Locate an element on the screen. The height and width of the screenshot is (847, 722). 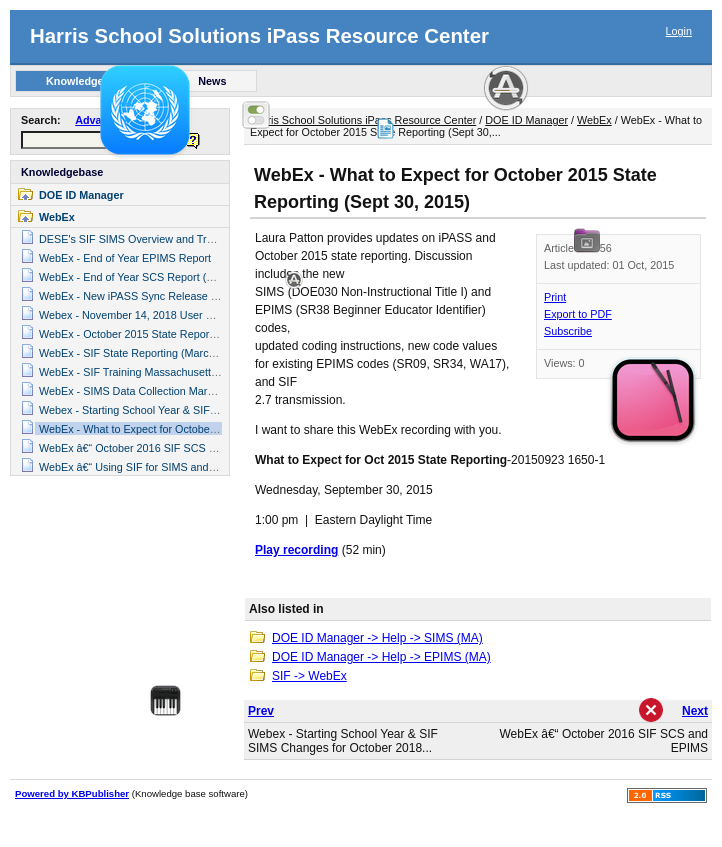
open the software update manager is located at coordinates (506, 88).